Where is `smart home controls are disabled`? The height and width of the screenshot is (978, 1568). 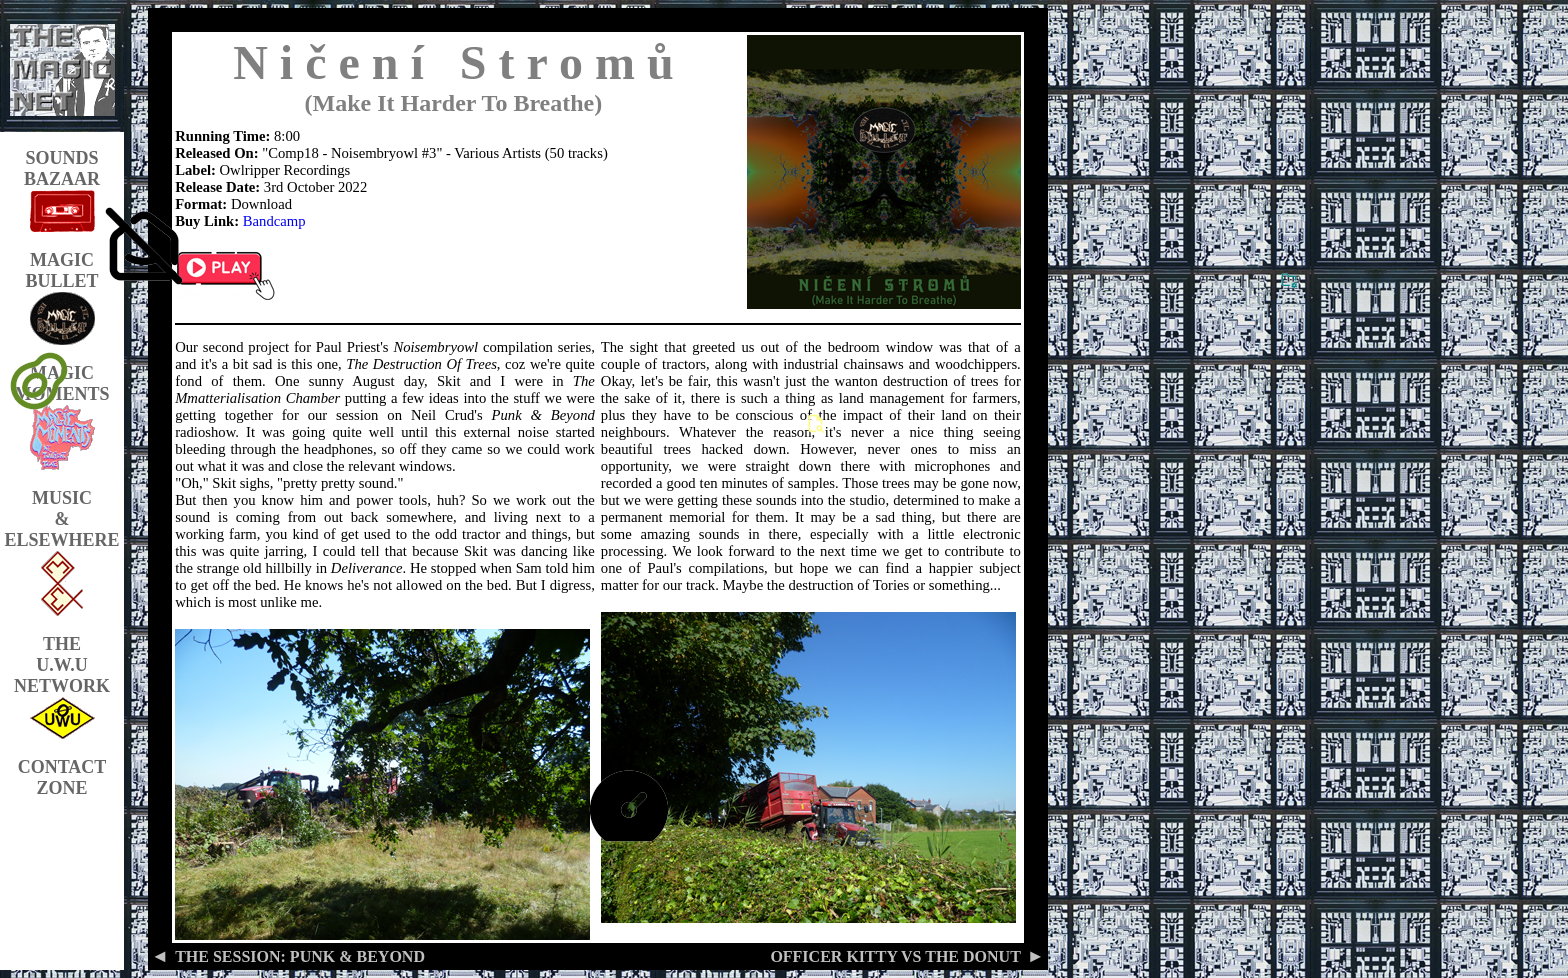
smart home controls are disabled is located at coordinates (144, 246).